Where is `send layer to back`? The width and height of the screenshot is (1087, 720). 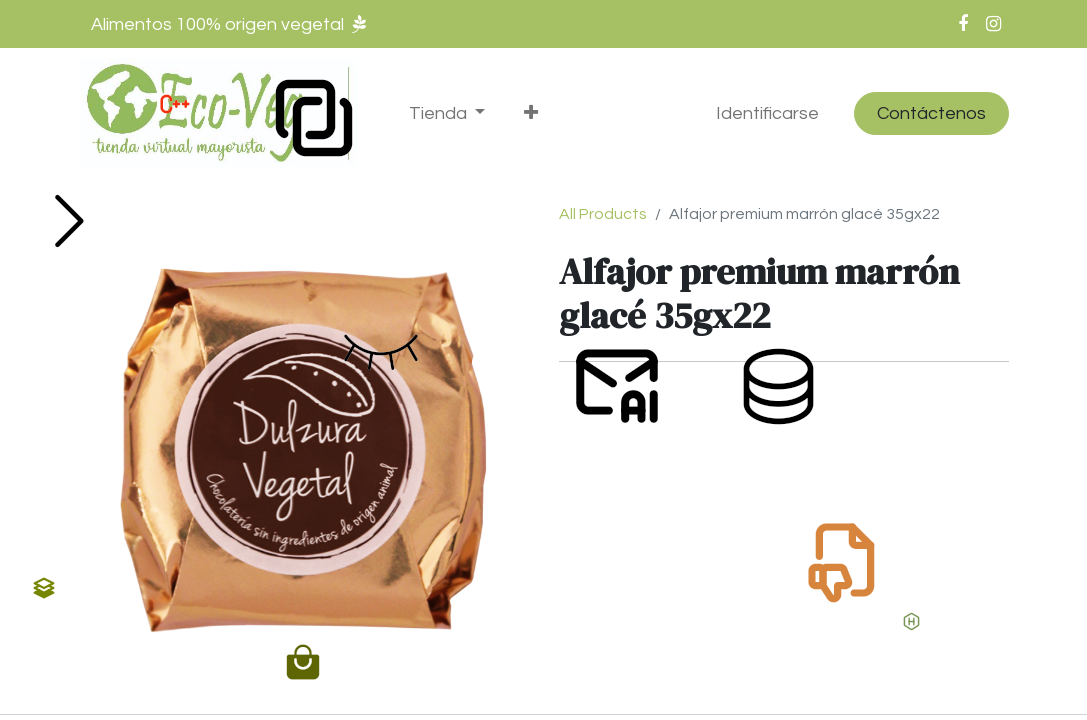 send layer to back is located at coordinates (44, 588).